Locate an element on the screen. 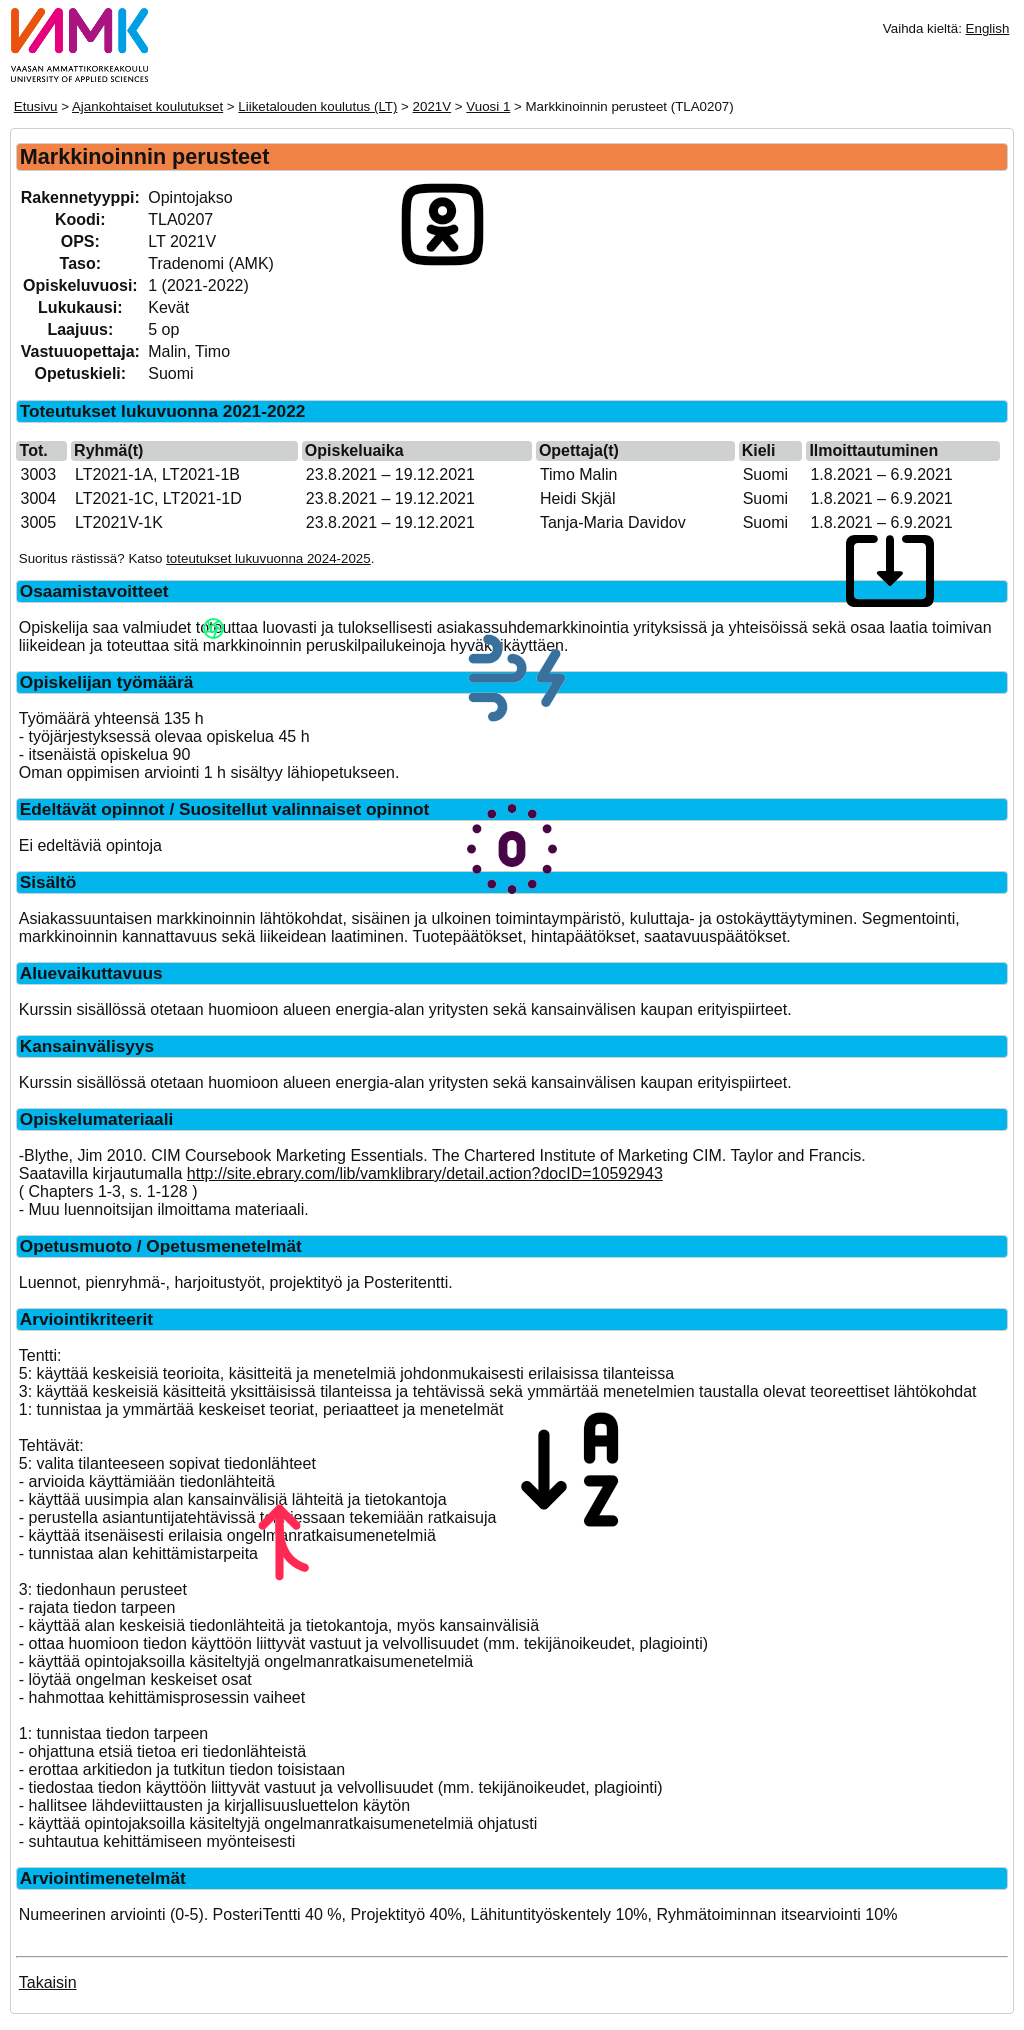 The image size is (1024, 2030). indicates zero time elapsed or no duration is located at coordinates (512, 849).